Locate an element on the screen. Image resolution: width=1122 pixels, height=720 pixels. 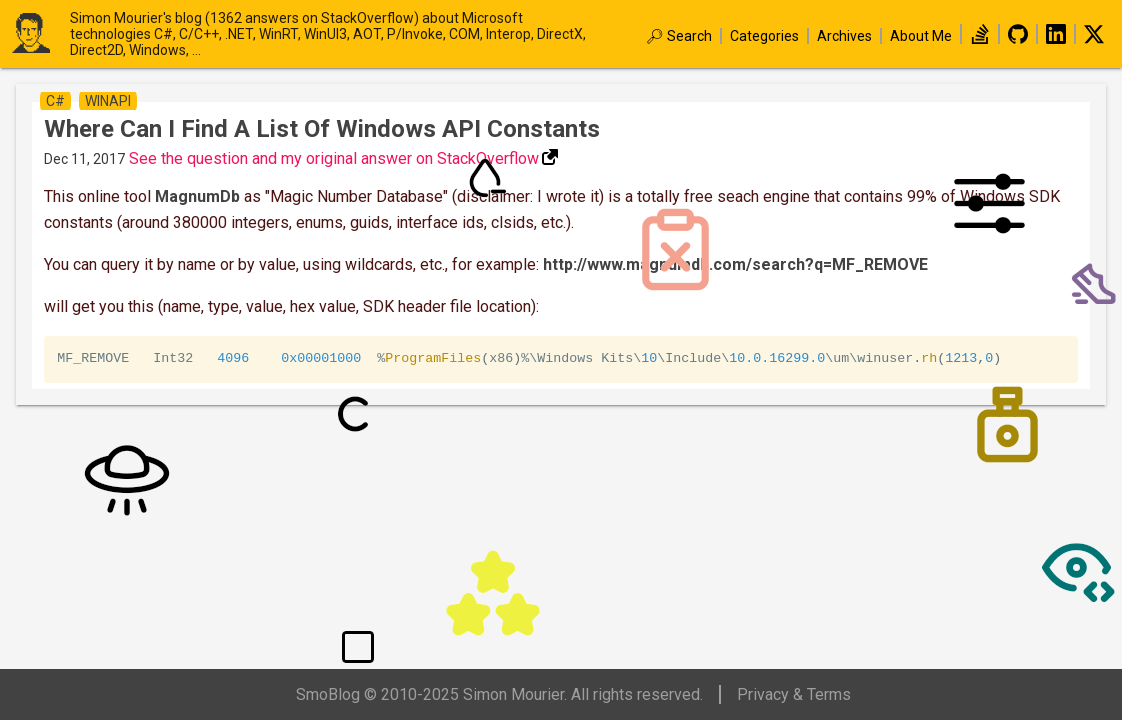
view source code or inspect element is located at coordinates (1076, 567).